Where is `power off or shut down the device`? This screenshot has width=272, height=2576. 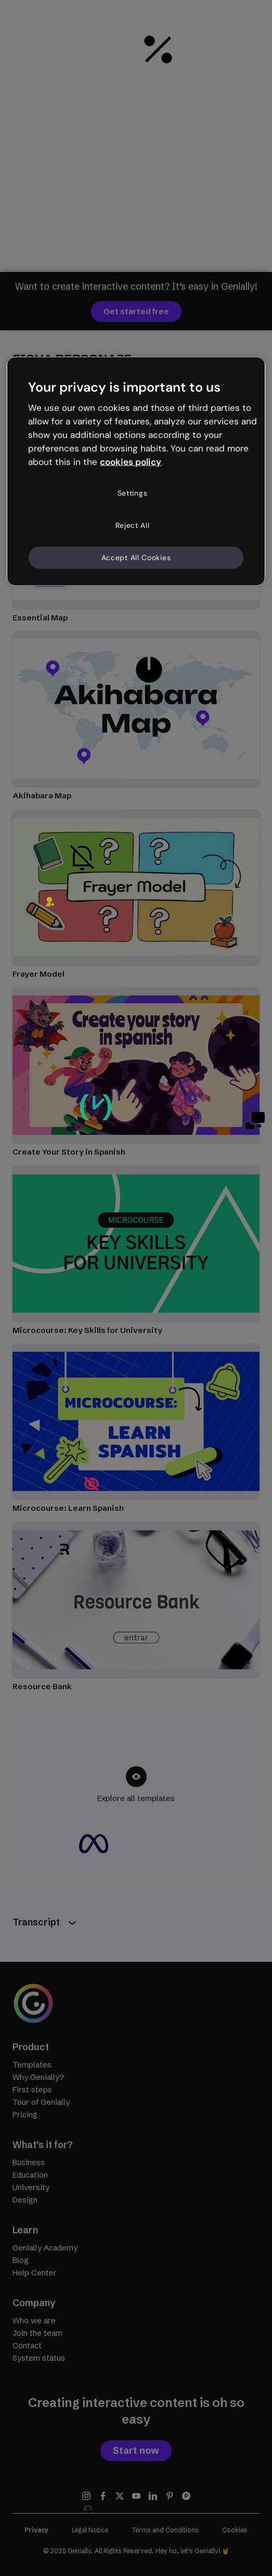 power off or shut down the device is located at coordinates (149, 669).